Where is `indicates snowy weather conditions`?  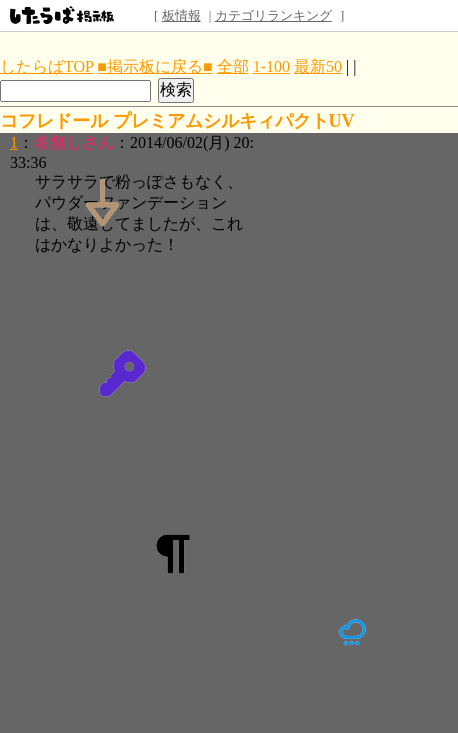 indicates snowy weather conditions is located at coordinates (352, 633).